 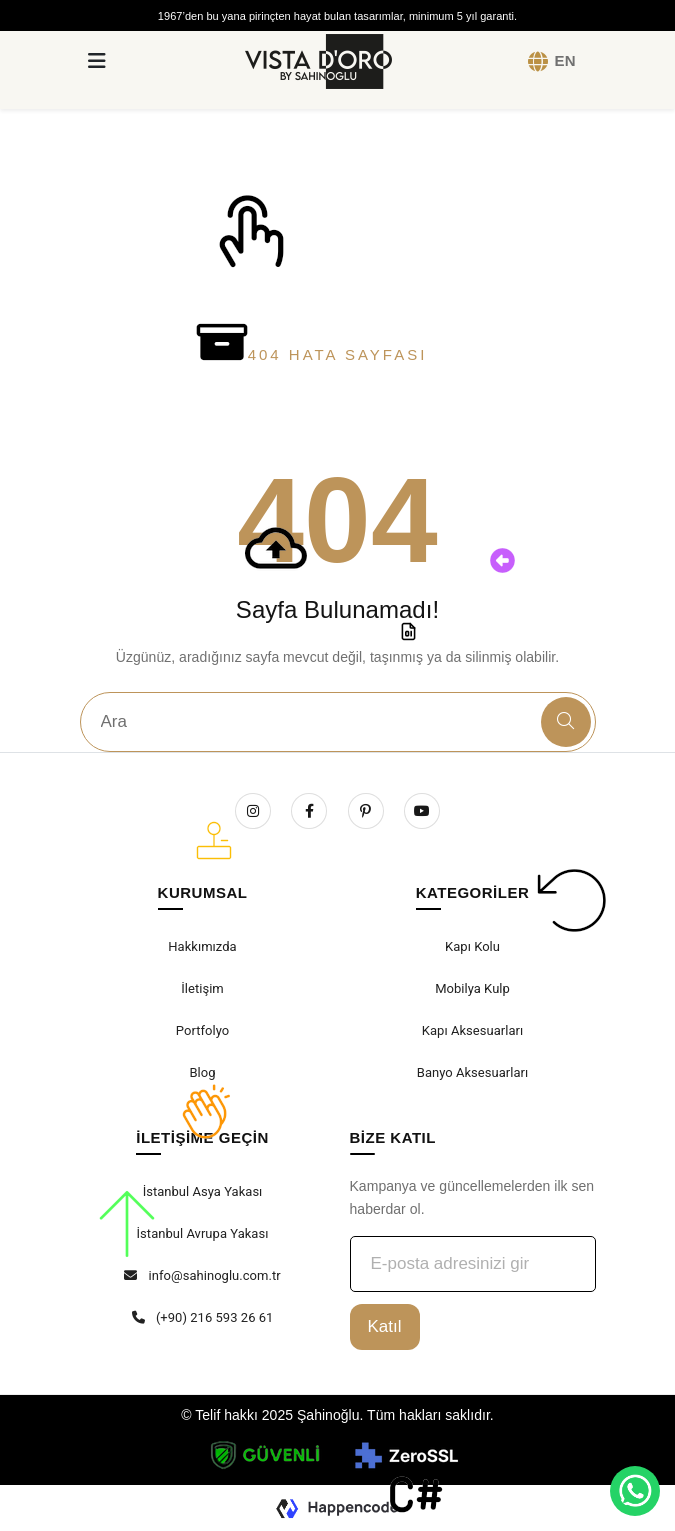 I want to click on view a file containing numeric data, so click(x=408, y=631).